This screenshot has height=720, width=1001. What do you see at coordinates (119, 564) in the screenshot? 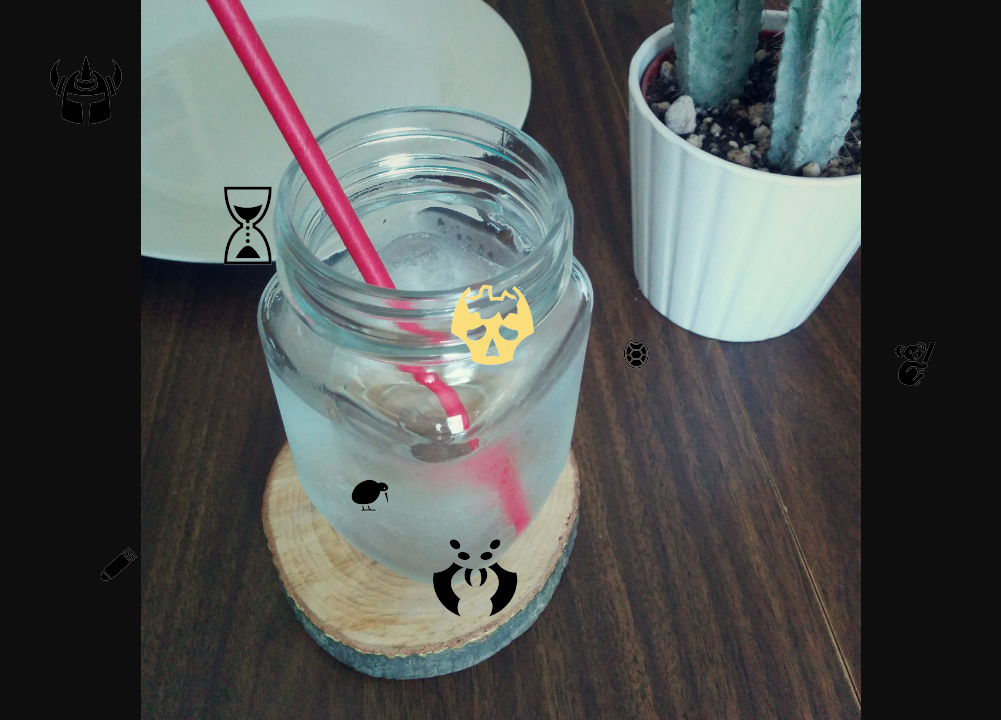
I see `ammunition or weaponry item in a game inventory` at bounding box center [119, 564].